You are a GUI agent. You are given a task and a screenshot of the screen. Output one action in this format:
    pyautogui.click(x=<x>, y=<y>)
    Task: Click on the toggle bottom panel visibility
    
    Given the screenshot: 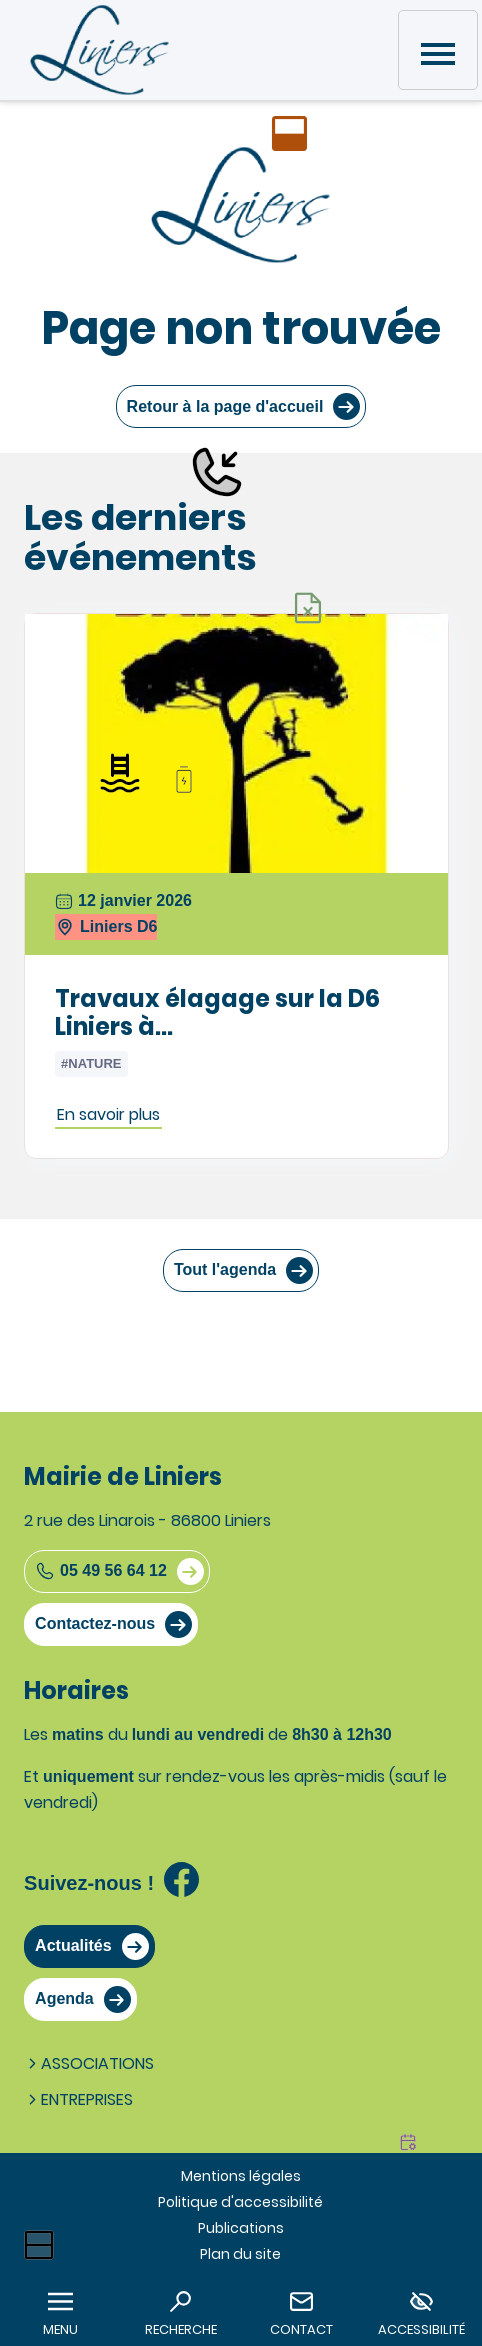 What is the action you would take?
    pyautogui.click(x=289, y=133)
    